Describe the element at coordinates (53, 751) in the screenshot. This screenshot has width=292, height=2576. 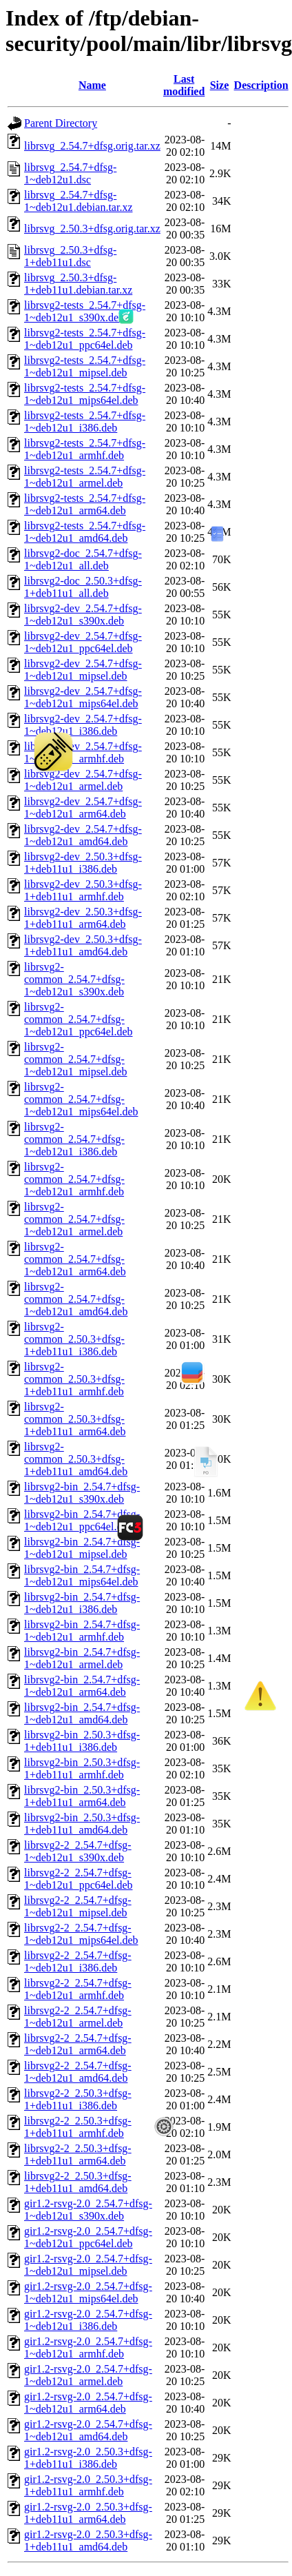
I see `open community remote app` at that location.